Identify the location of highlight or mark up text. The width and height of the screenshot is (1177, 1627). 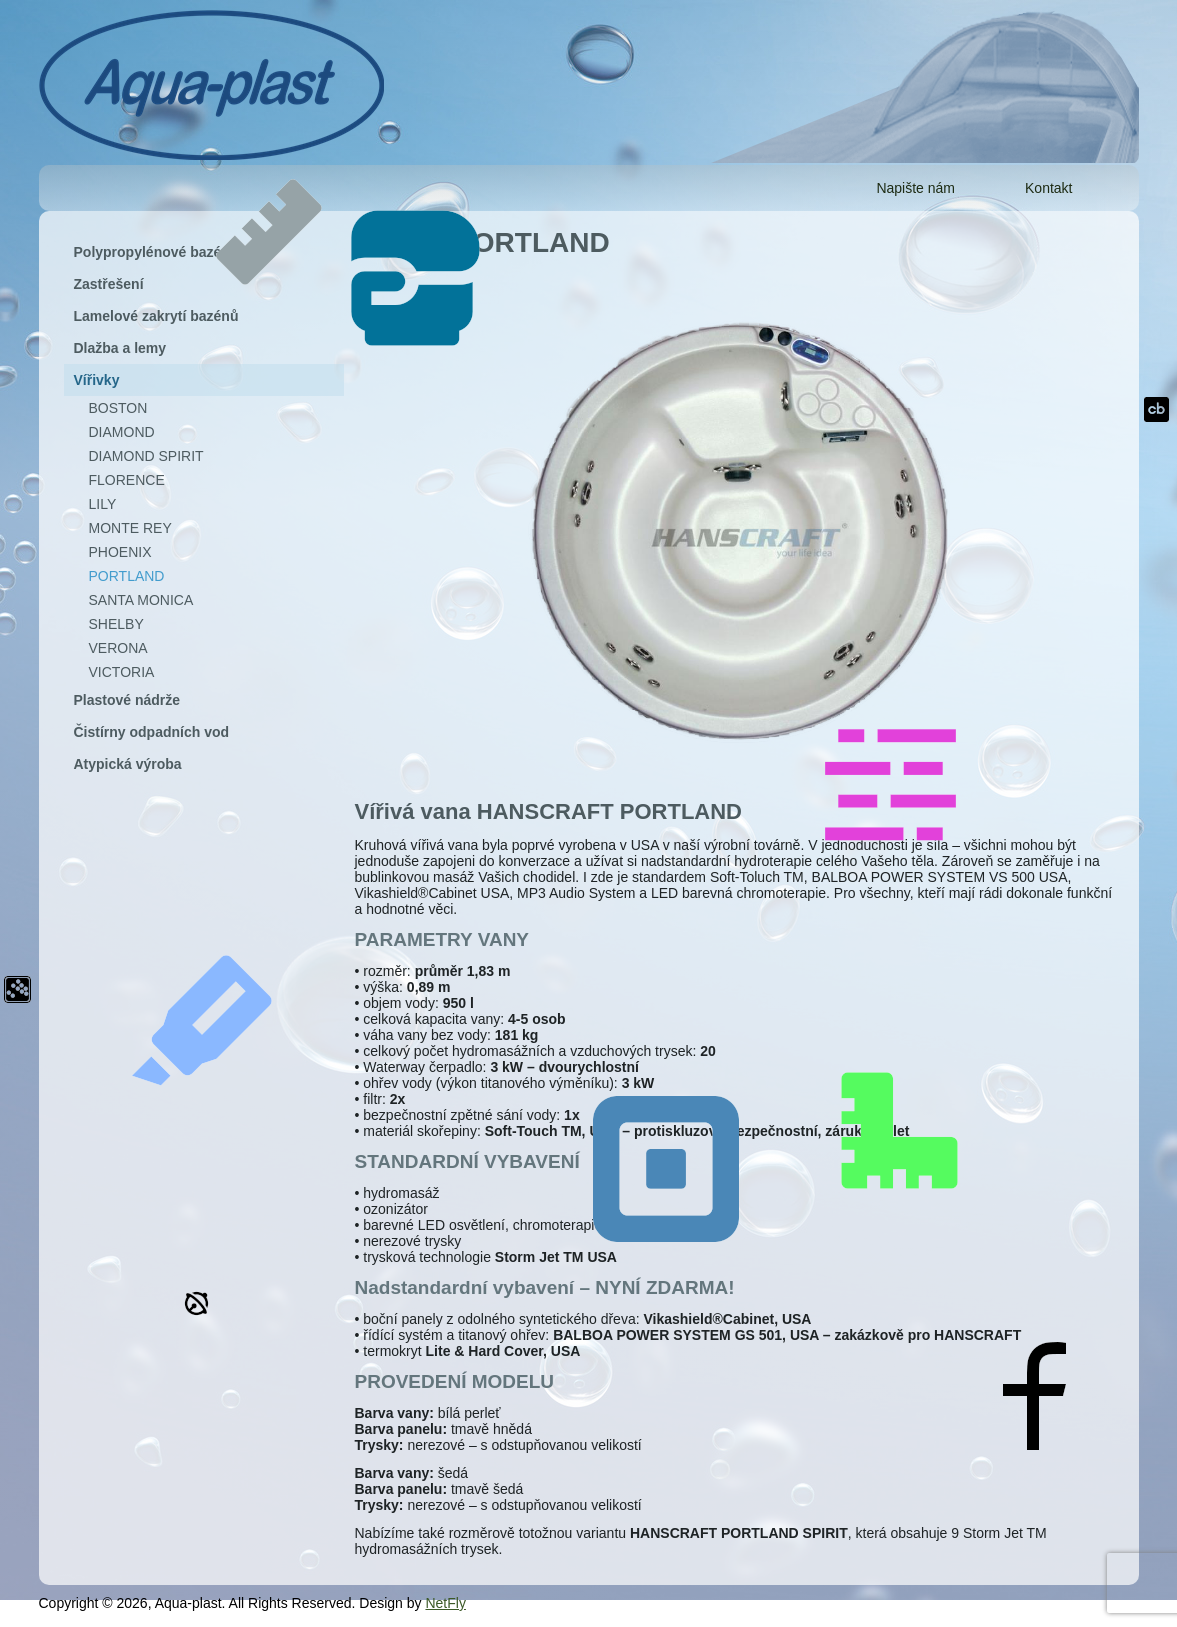
(204, 1023).